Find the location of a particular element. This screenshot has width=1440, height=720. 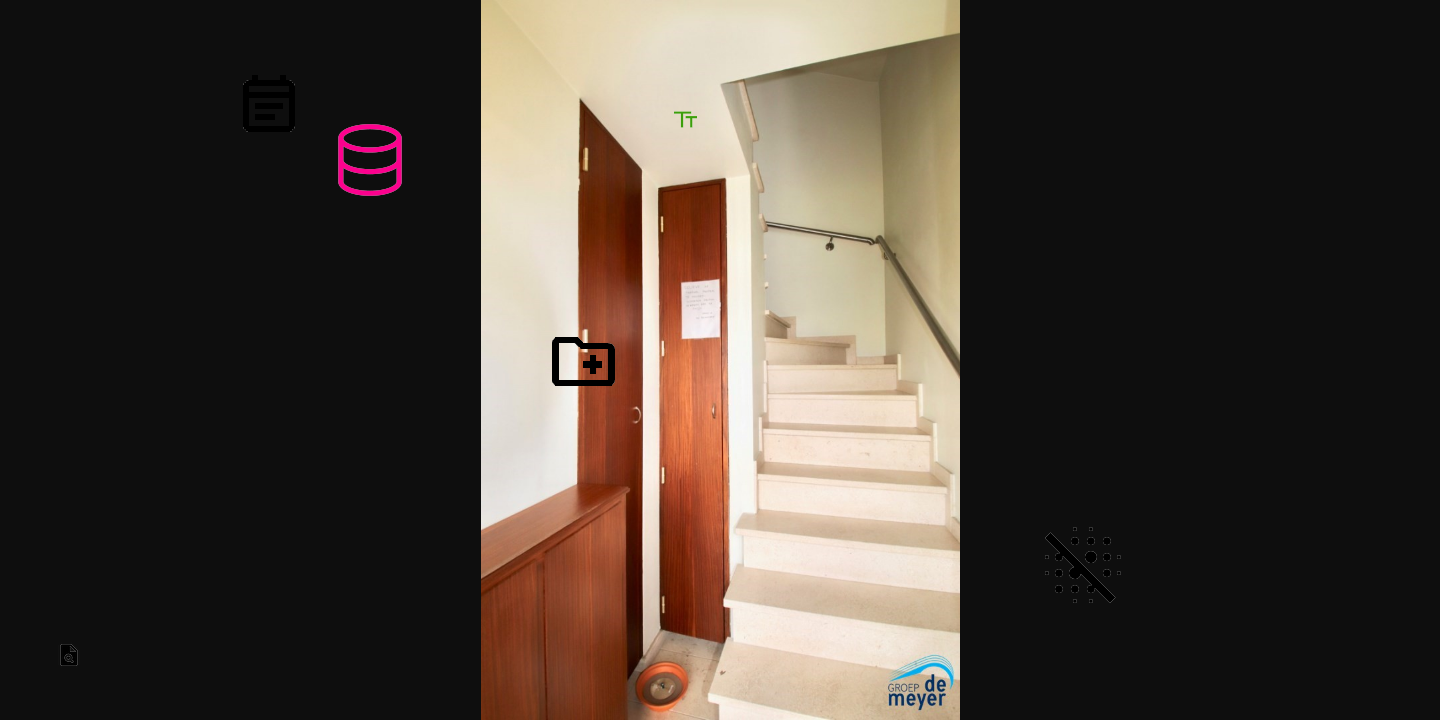

create a new folder is located at coordinates (583, 361).